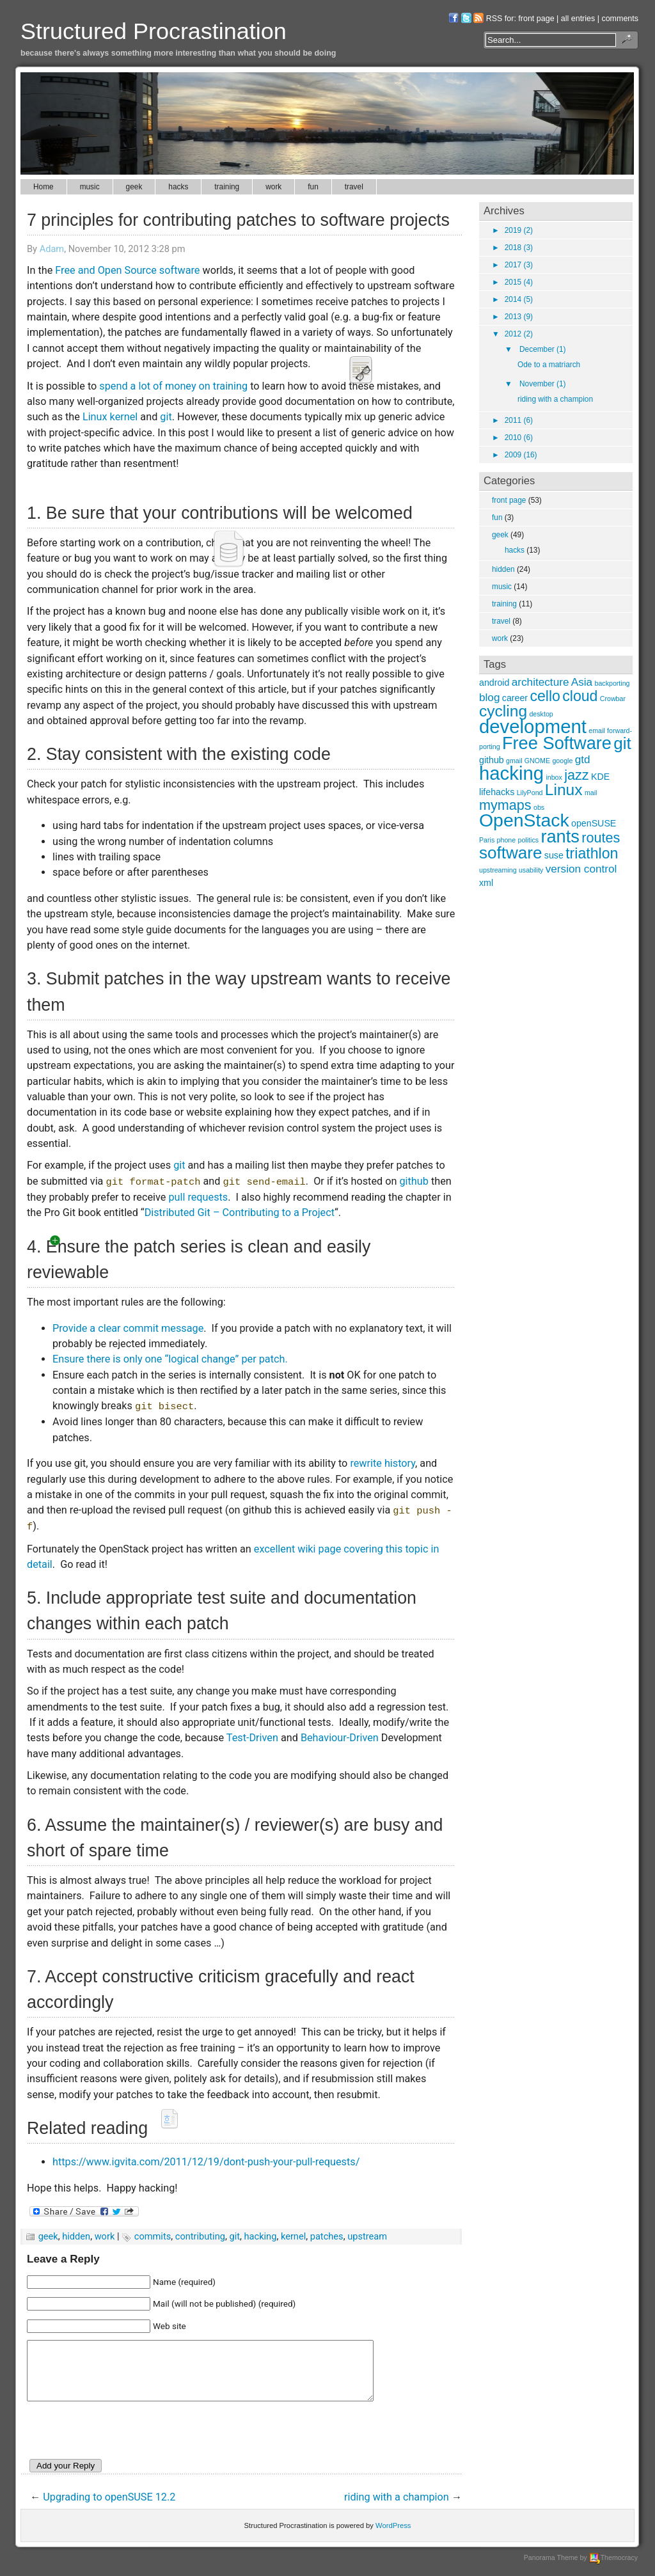  What do you see at coordinates (361, 370) in the screenshot?
I see `open the documents app` at bounding box center [361, 370].